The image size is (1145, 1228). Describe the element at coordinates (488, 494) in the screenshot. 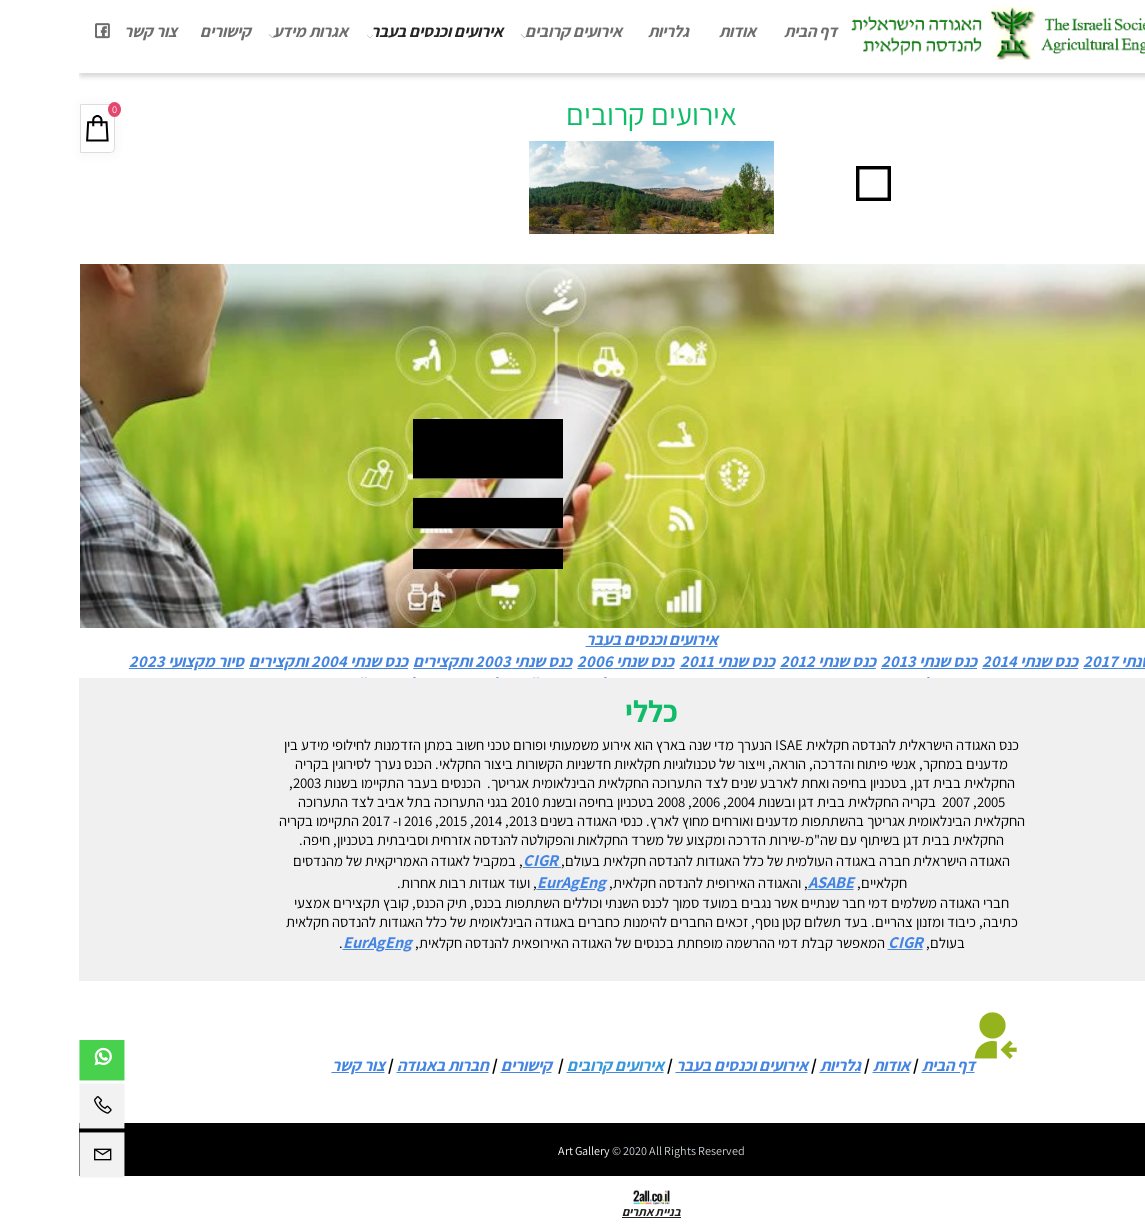

I see `platform.sh logo` at that location.